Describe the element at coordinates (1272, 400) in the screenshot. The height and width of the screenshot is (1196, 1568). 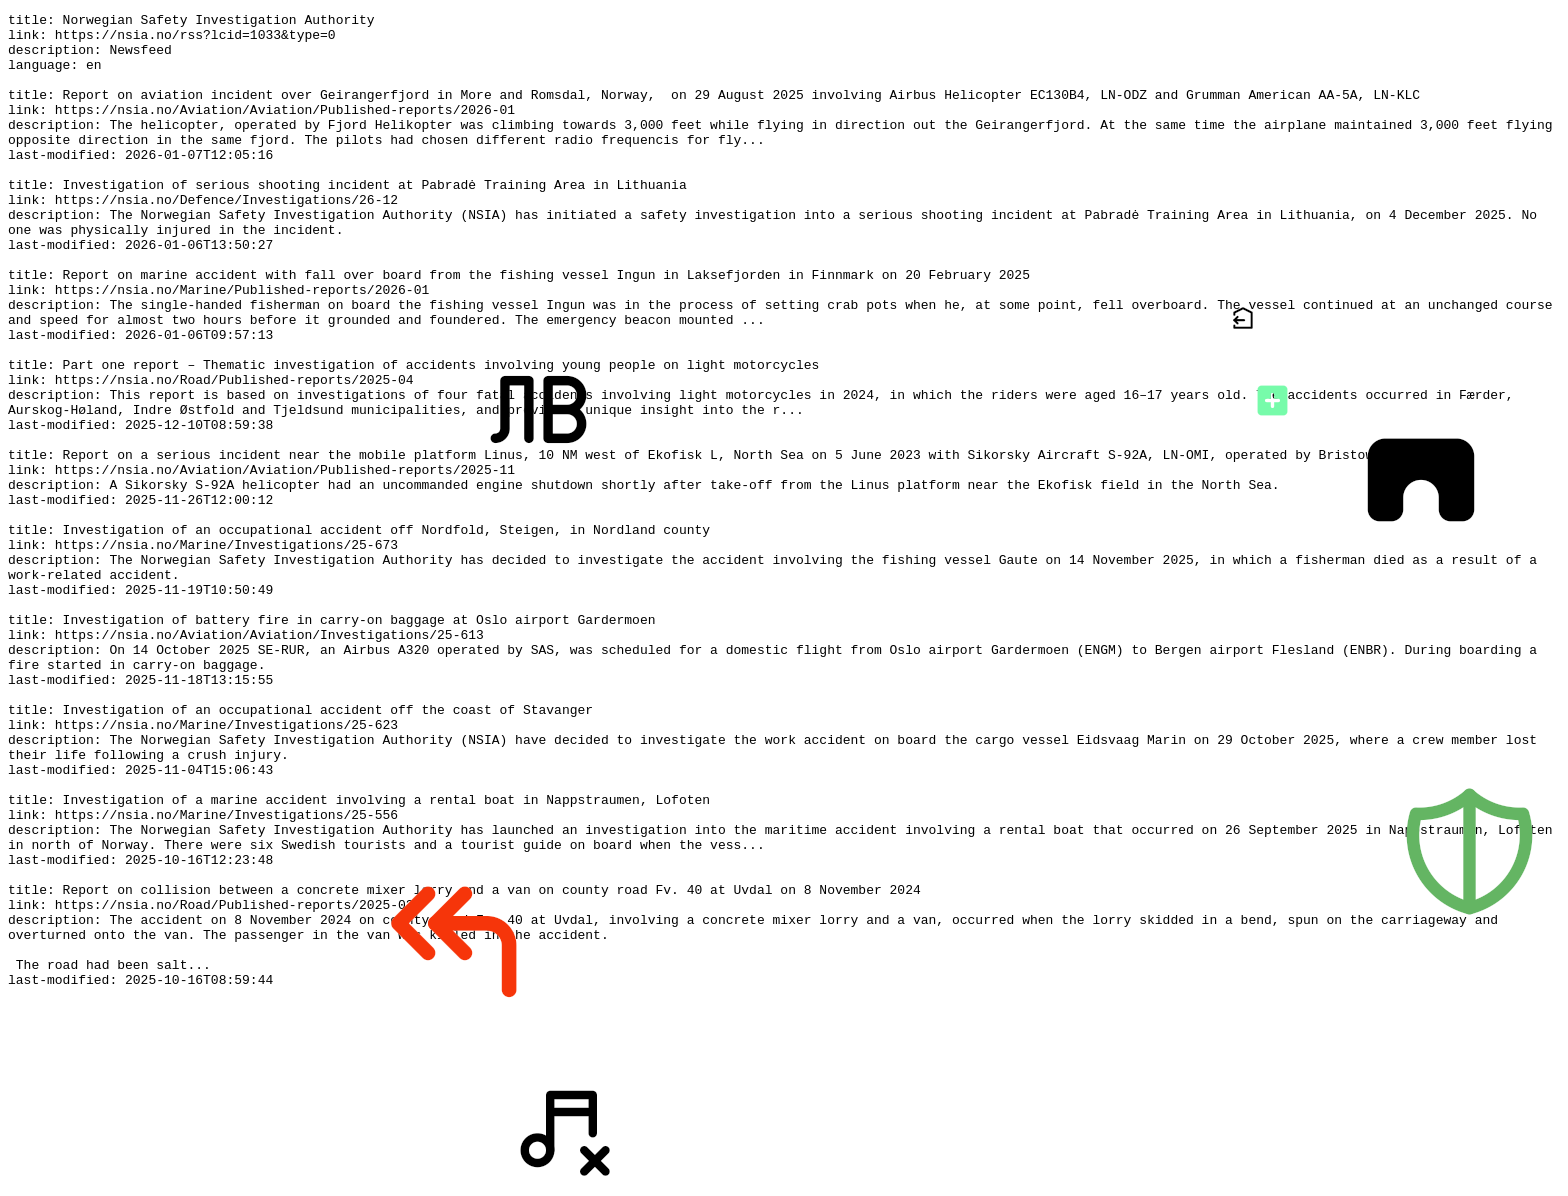
I see `add a new item` at that location.